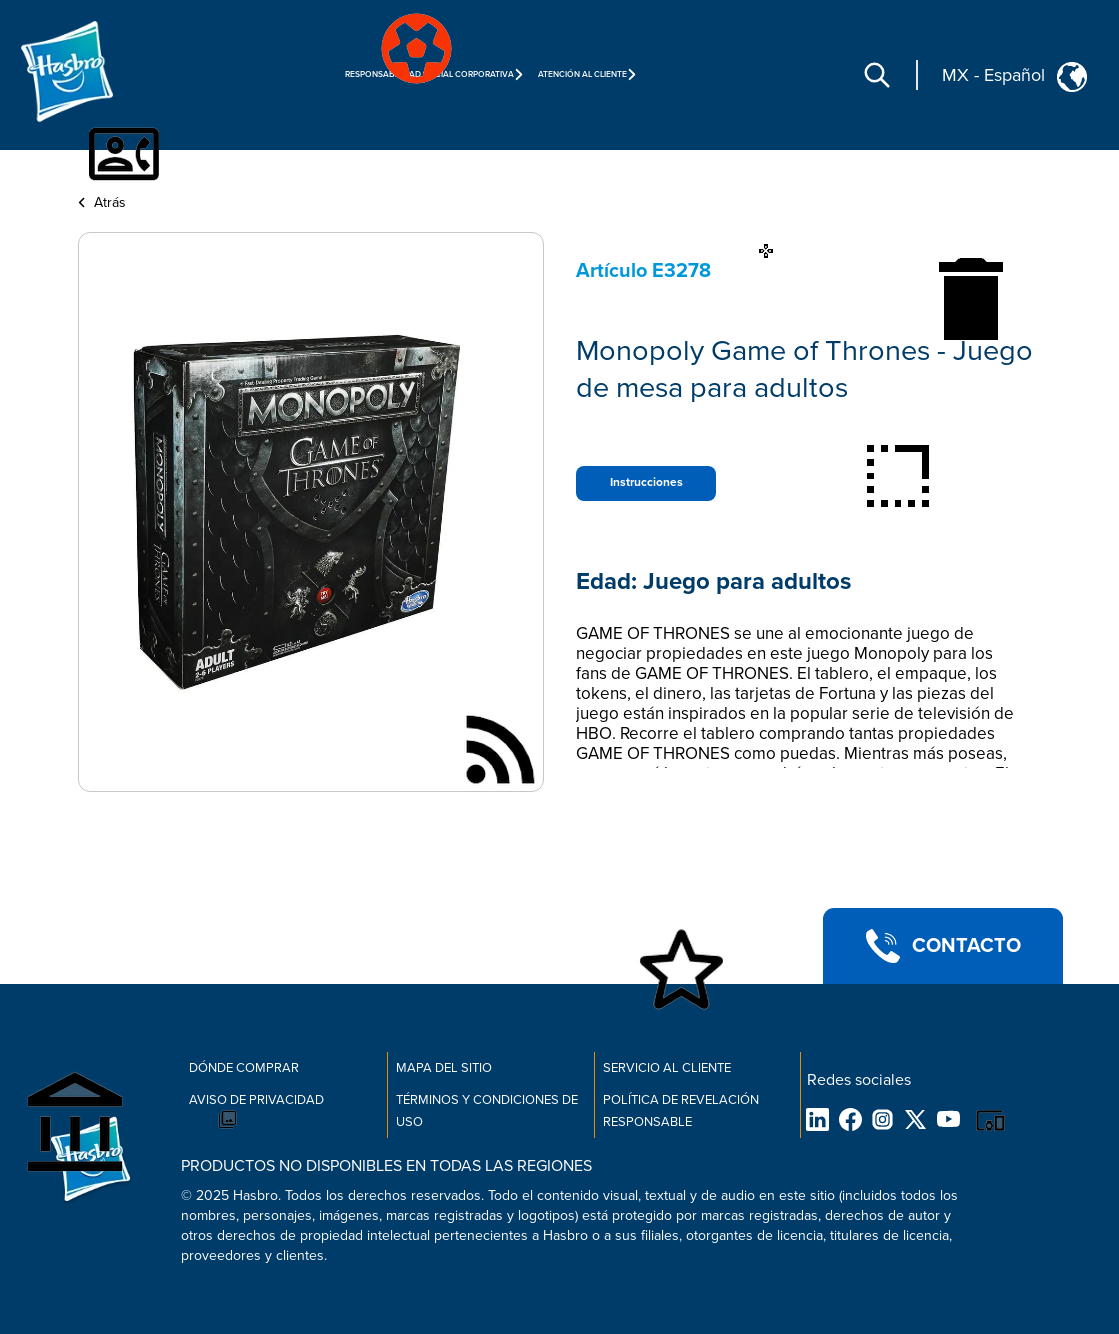  What do you see at coordinates (501, 748) in the screenshot?
I see `subscribe to RSS feed` at bounding box center [501, 748].